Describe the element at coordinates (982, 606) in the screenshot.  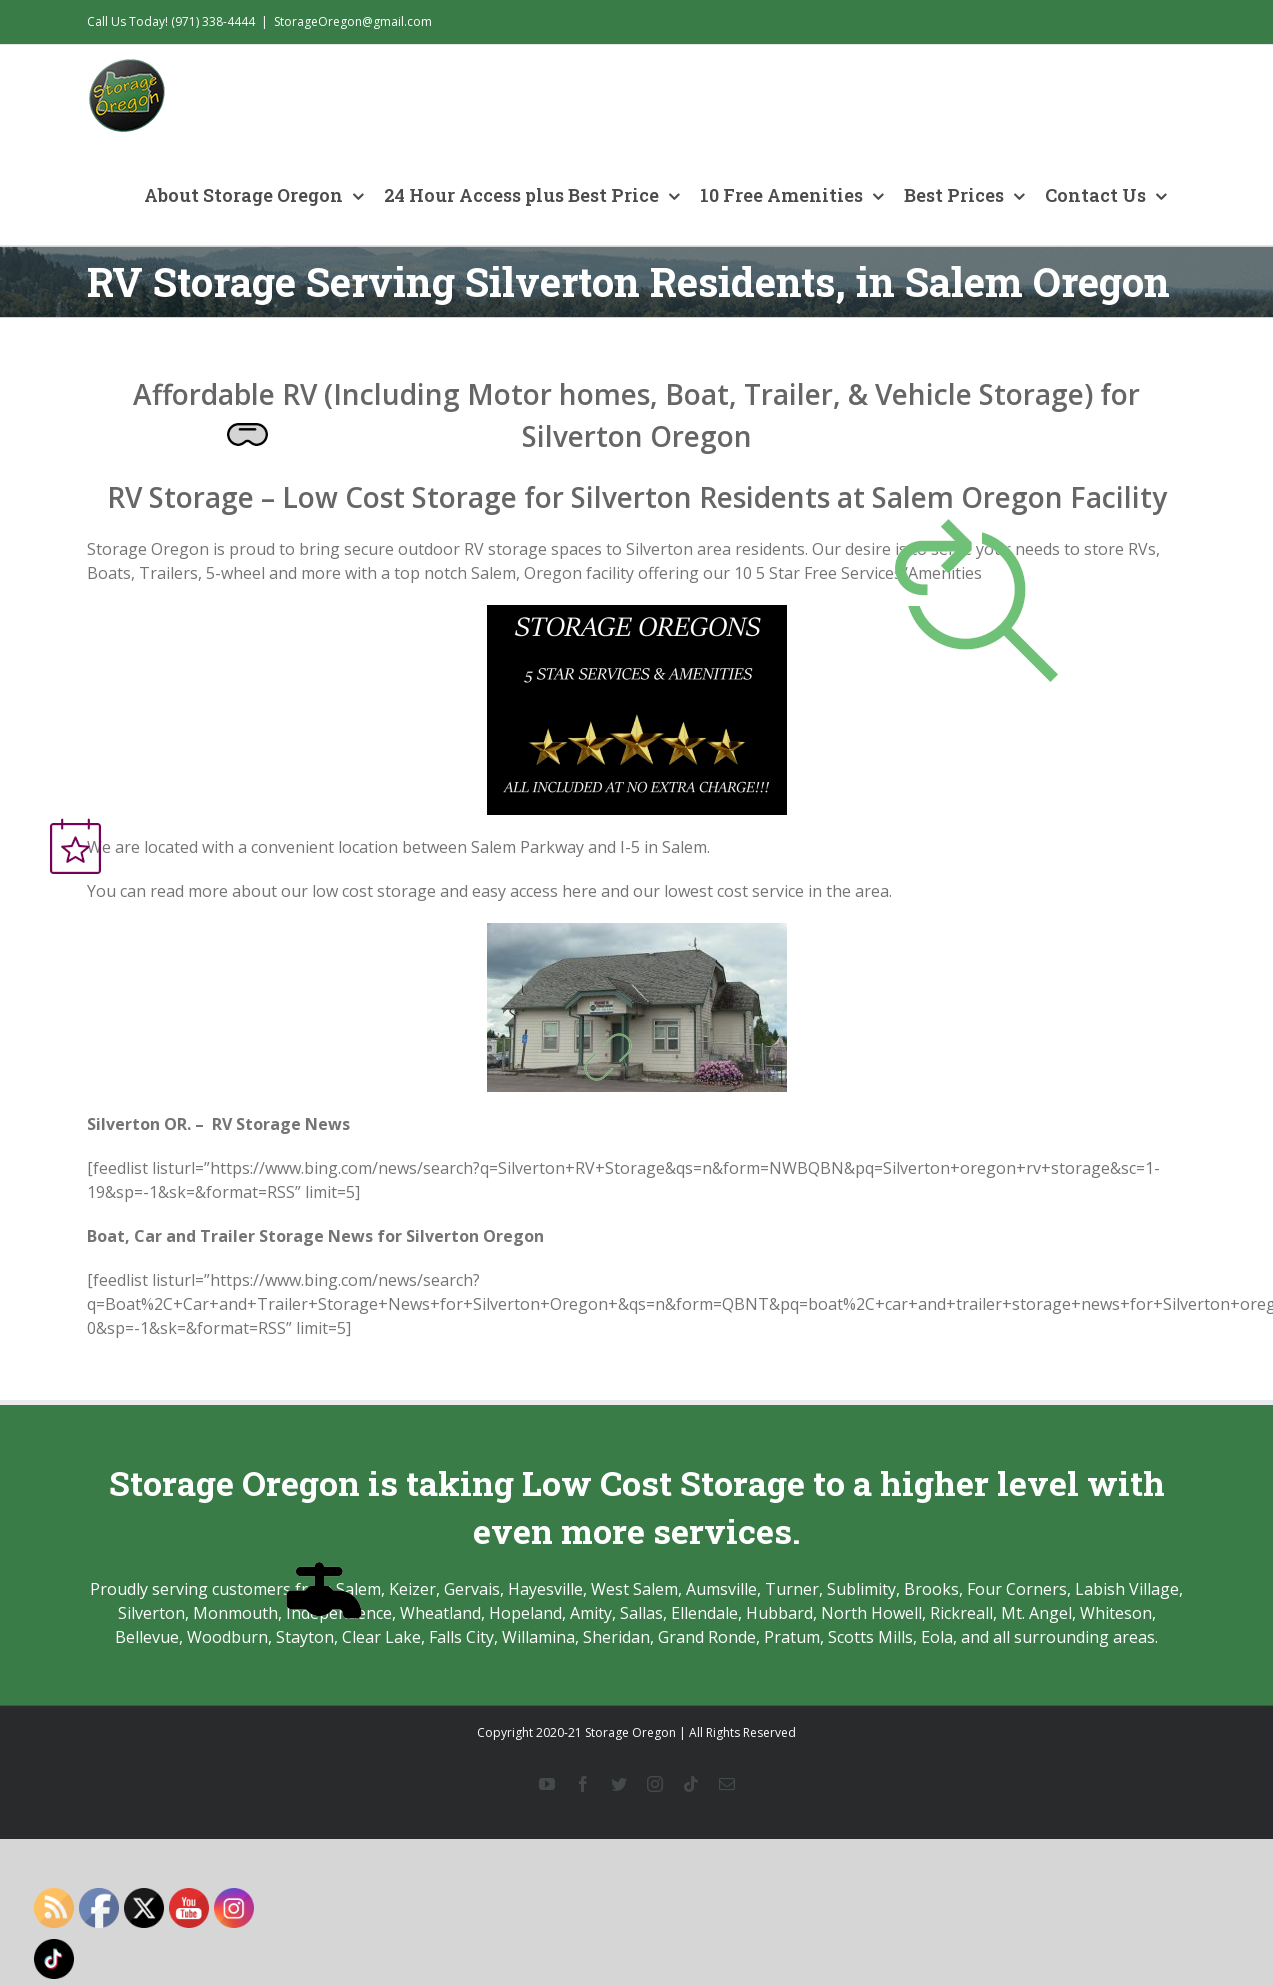
I see `go to search panel` at that location.